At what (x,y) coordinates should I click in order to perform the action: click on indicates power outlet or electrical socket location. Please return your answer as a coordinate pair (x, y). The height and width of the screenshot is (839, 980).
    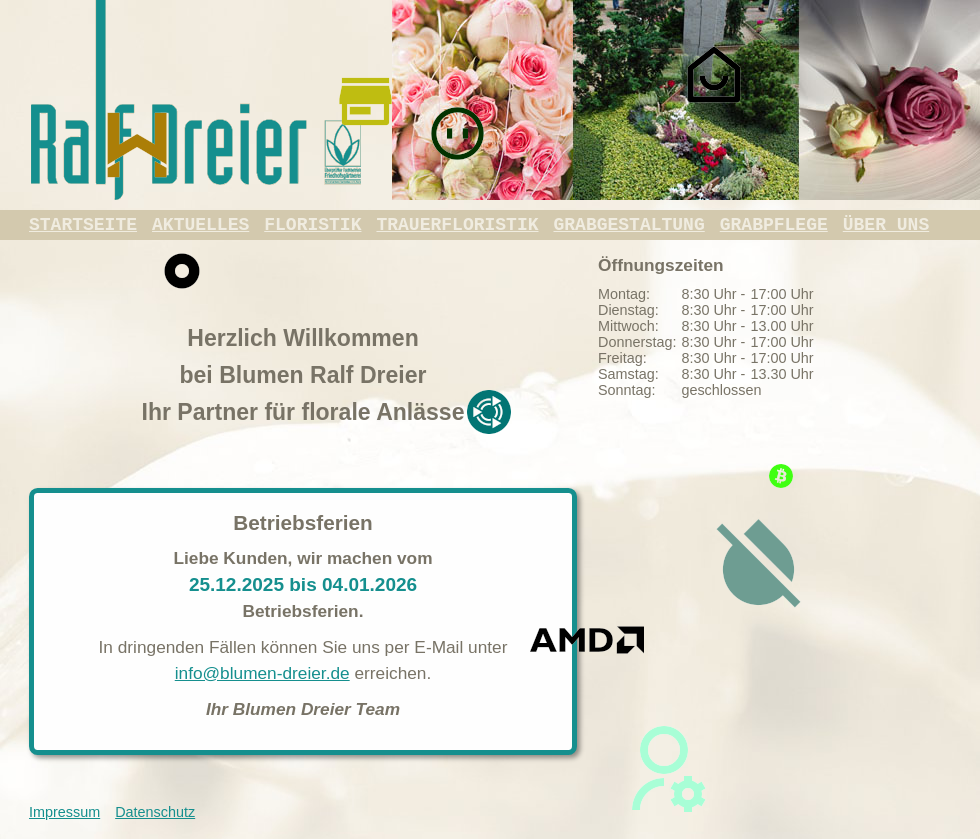
    Looking at the image, I should click on (457, 133).